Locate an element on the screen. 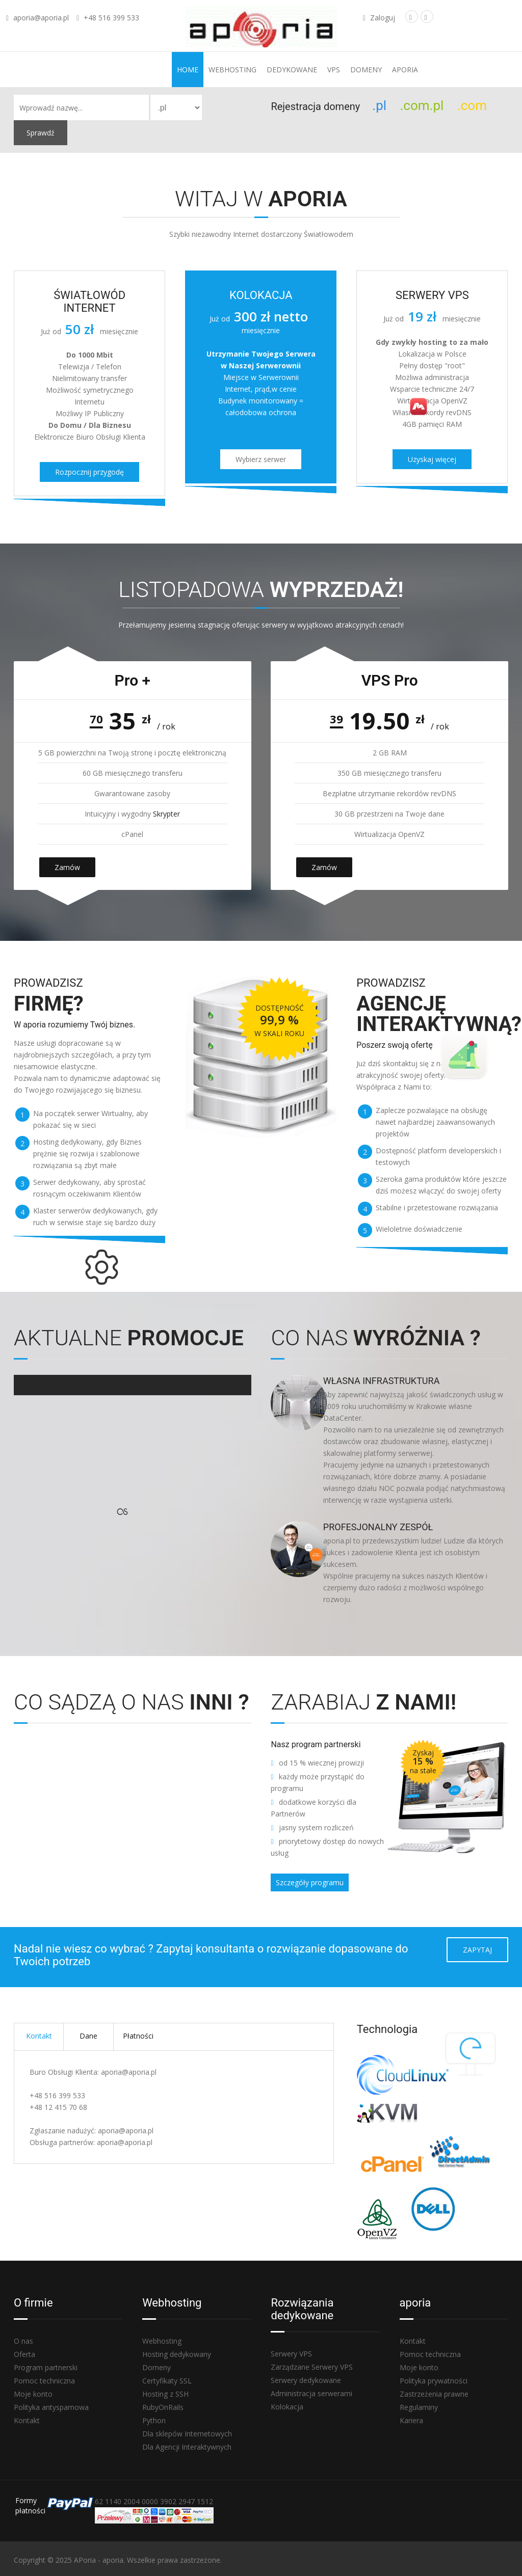 The width and height of the screenshot is (522, 2576). rotate display clockwise is located at coordinates (471, 2054).